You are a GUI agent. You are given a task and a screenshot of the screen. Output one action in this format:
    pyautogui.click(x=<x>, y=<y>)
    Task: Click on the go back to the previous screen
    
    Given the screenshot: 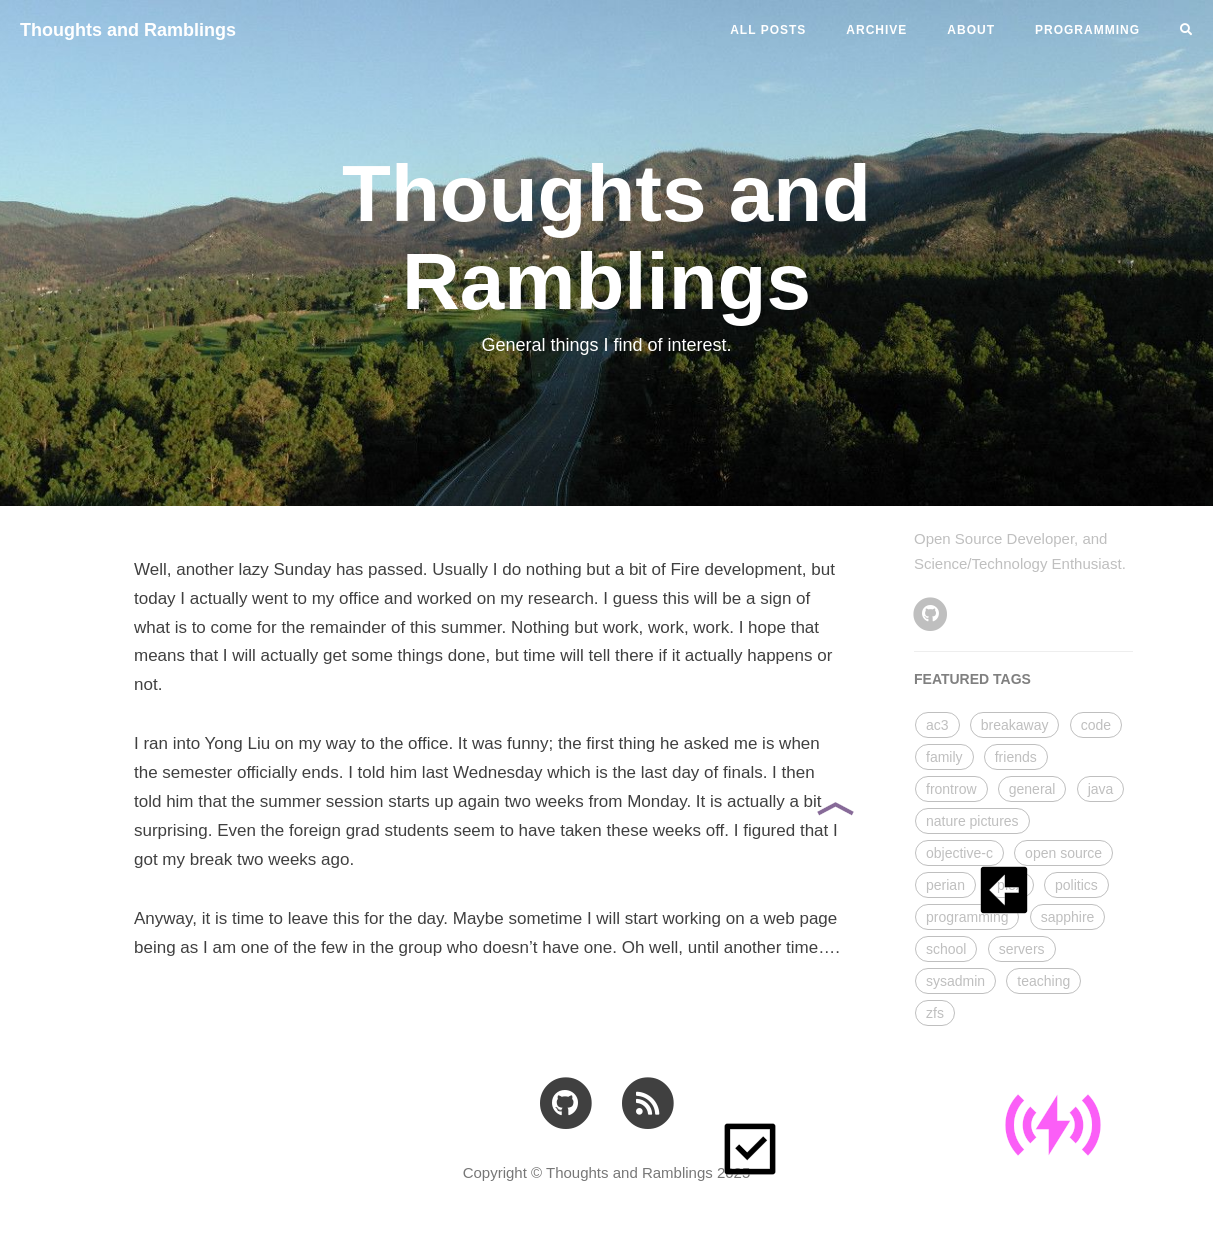 What is the action you would take?
    pyautogui.click(x=1004, y=890)
    